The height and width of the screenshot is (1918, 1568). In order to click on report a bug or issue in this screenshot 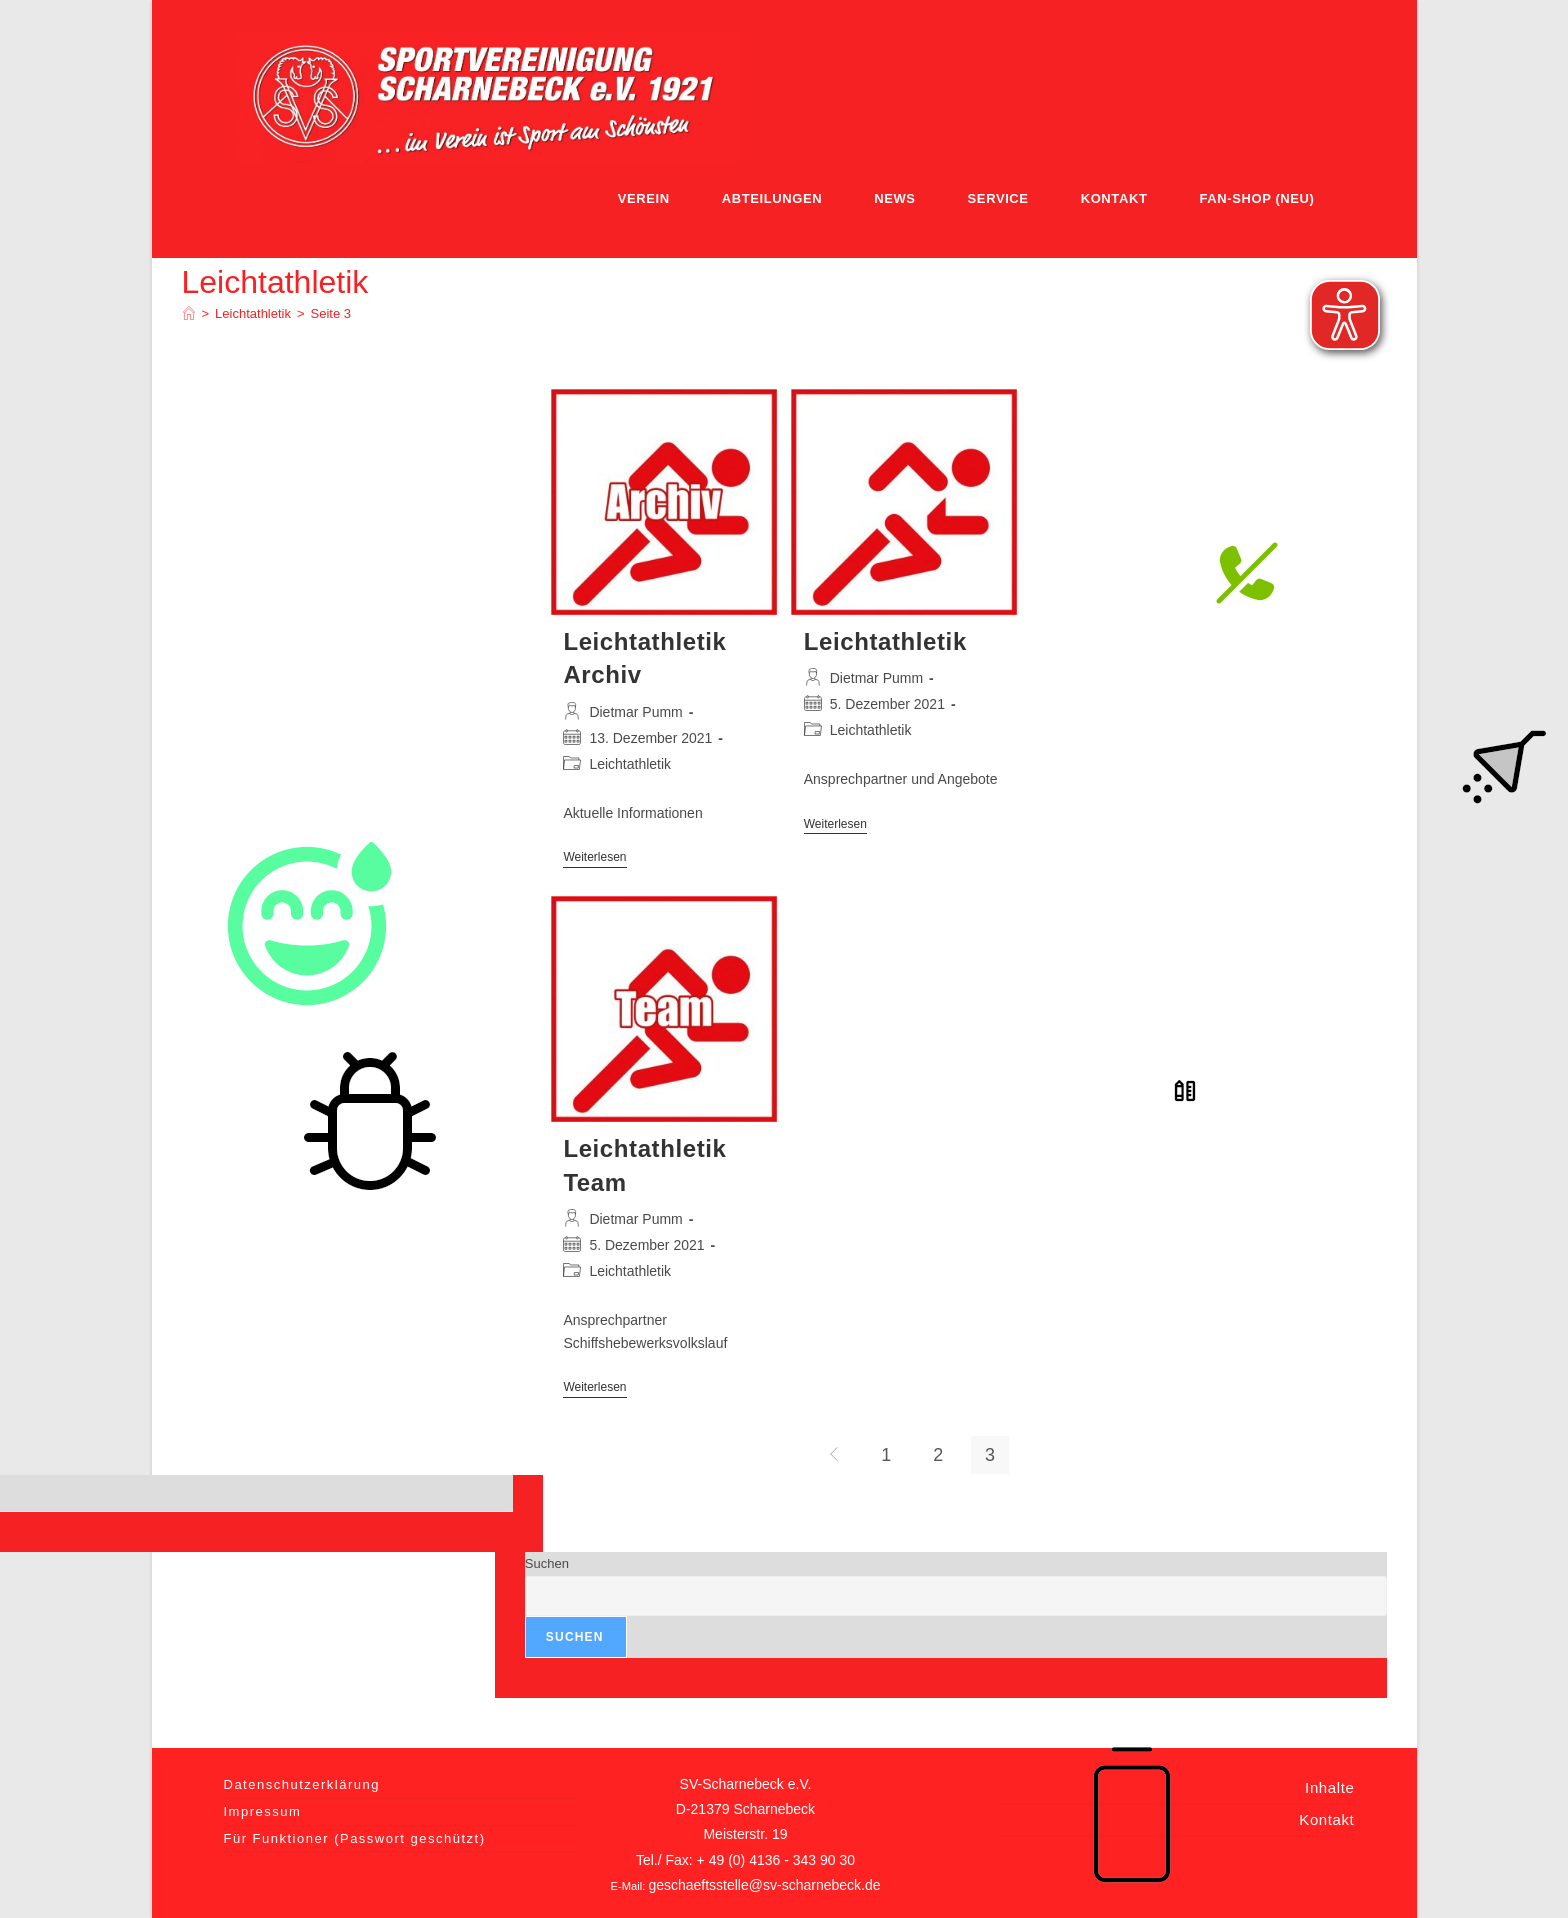, I will do `click(370, 1124)`.